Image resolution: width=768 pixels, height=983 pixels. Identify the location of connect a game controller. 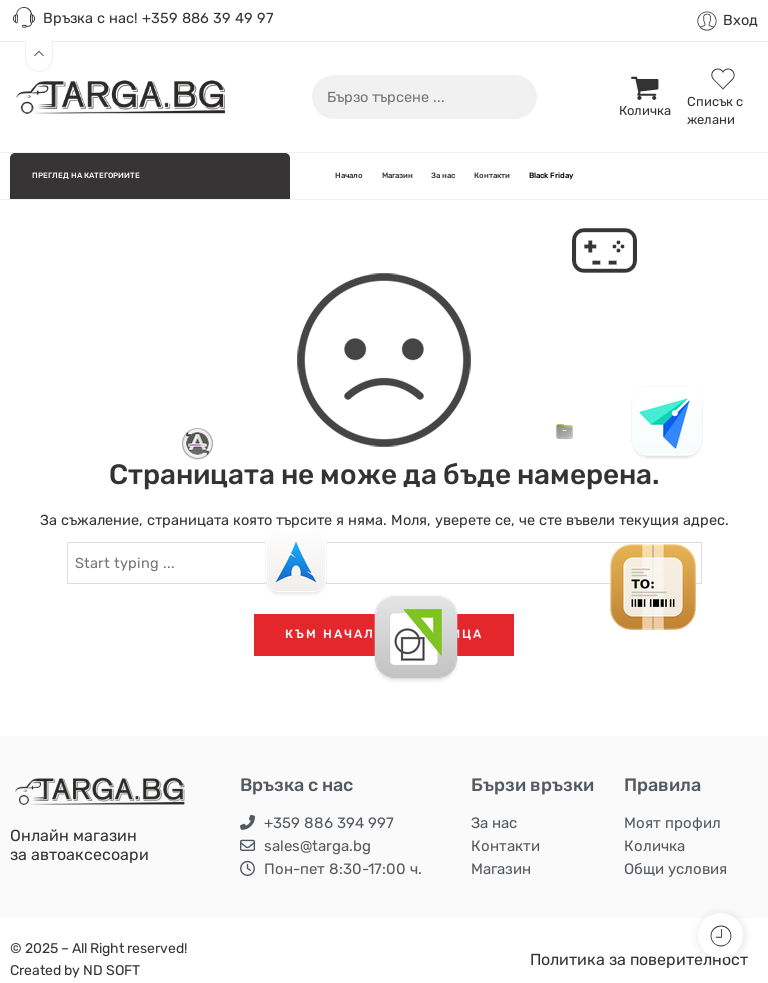
(604, 252).